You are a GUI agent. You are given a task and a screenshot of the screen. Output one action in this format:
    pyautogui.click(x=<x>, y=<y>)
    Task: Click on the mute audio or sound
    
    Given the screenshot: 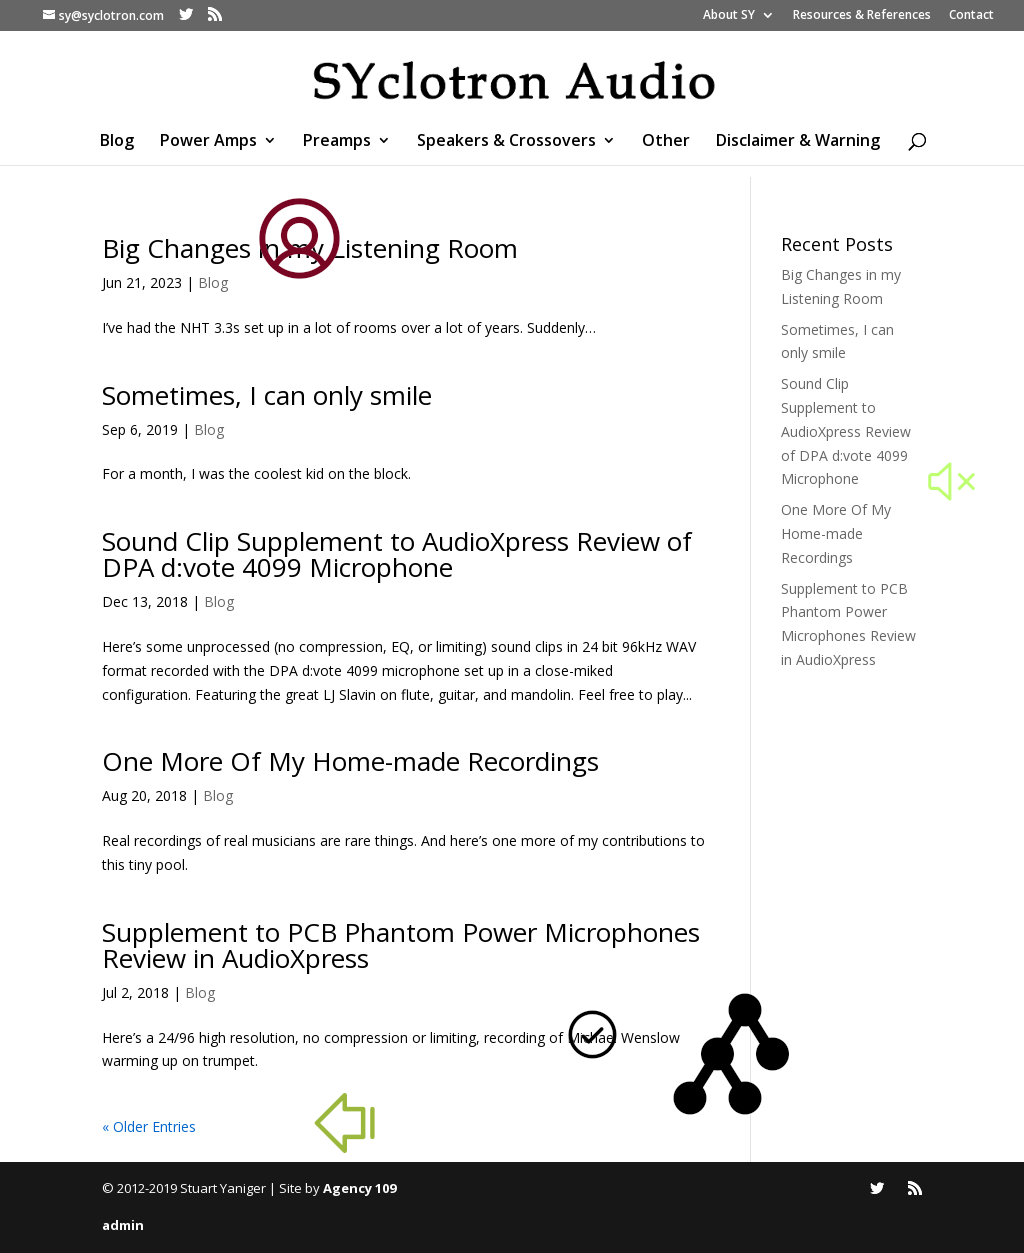 What is the action you would take?
    pyautogui.click(x=951, y=481)
    